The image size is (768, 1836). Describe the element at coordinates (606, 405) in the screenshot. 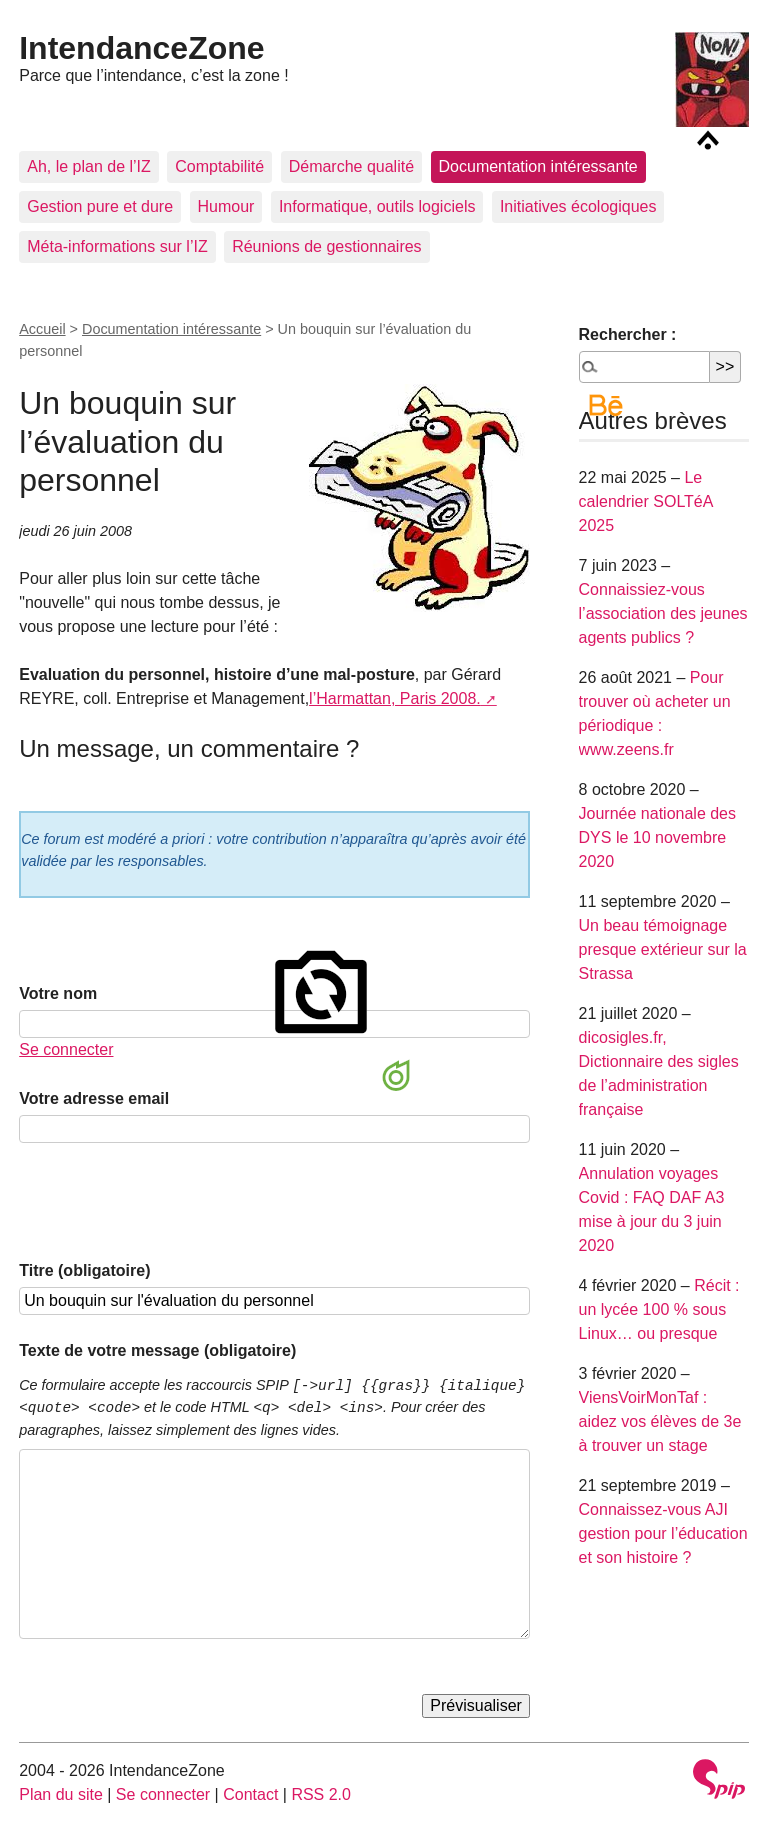

I see `visit behance profile or portfolio` at that location.